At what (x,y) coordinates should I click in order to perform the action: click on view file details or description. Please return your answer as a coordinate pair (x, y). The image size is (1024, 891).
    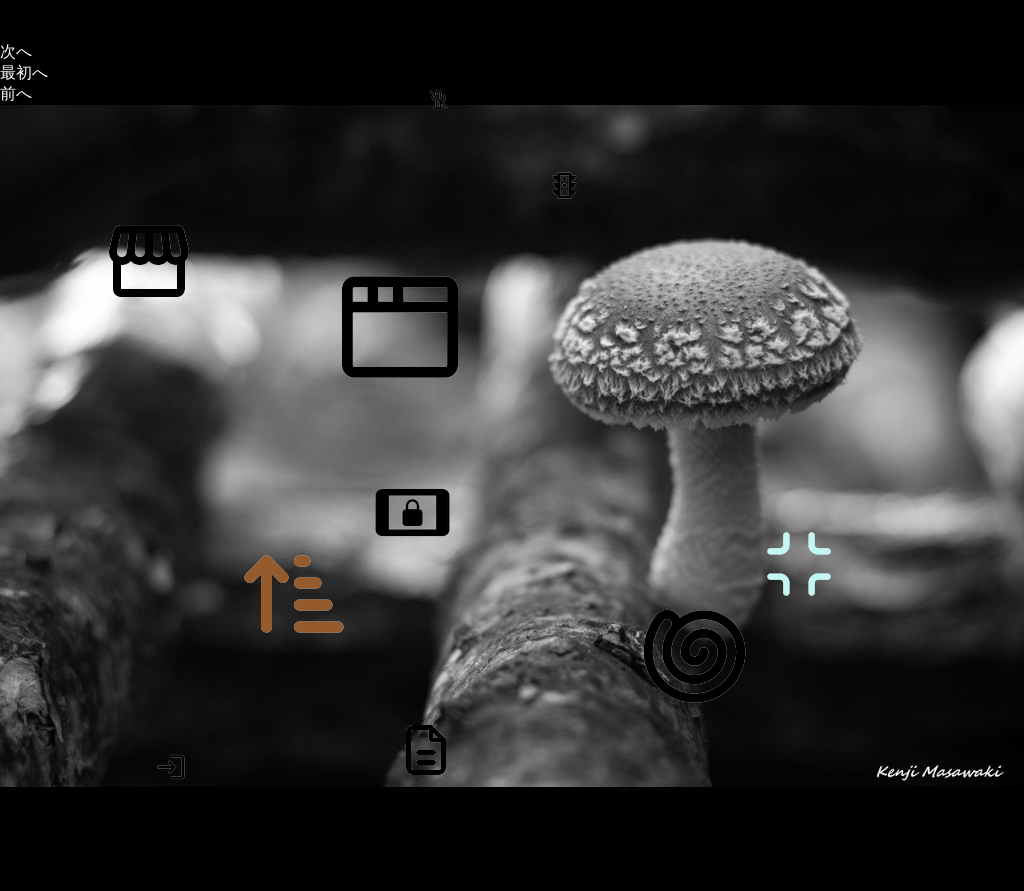
    Looking at the image, I should click on (426, 750).